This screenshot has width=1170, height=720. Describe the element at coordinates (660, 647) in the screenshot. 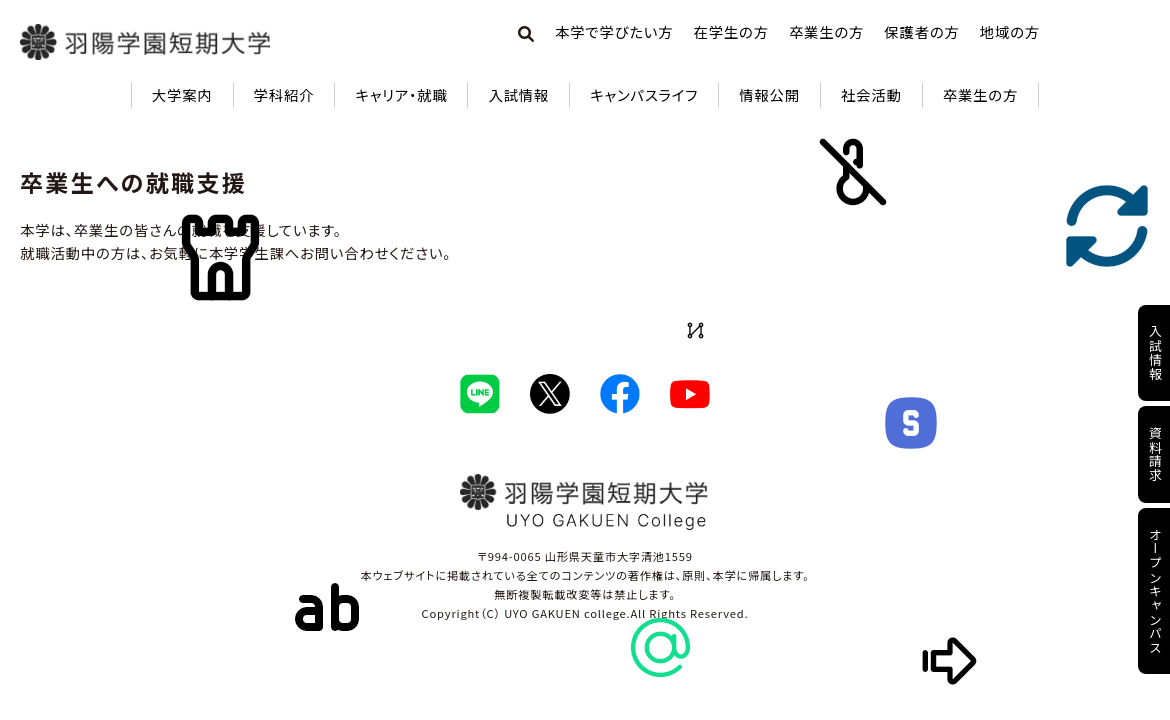

I see `mention a user or tag someone` at that location.